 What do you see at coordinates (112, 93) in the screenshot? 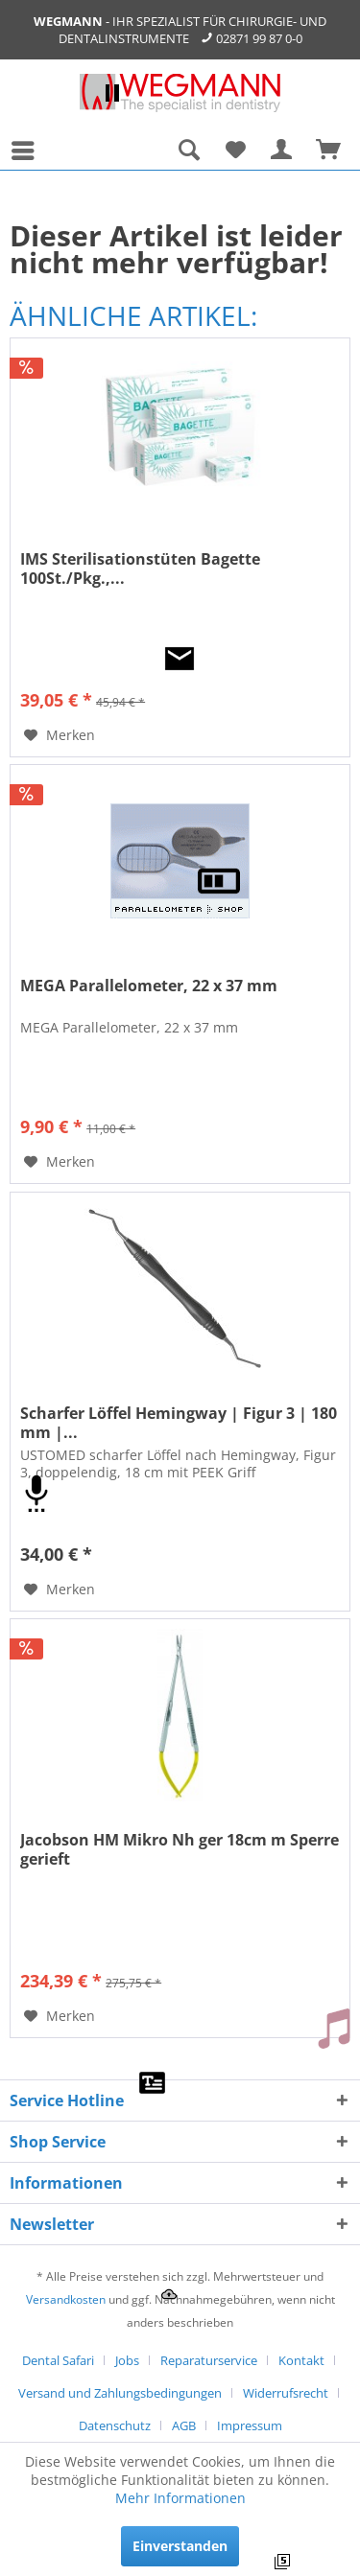
I see `pause media playback` at bounding box center [112, 93].